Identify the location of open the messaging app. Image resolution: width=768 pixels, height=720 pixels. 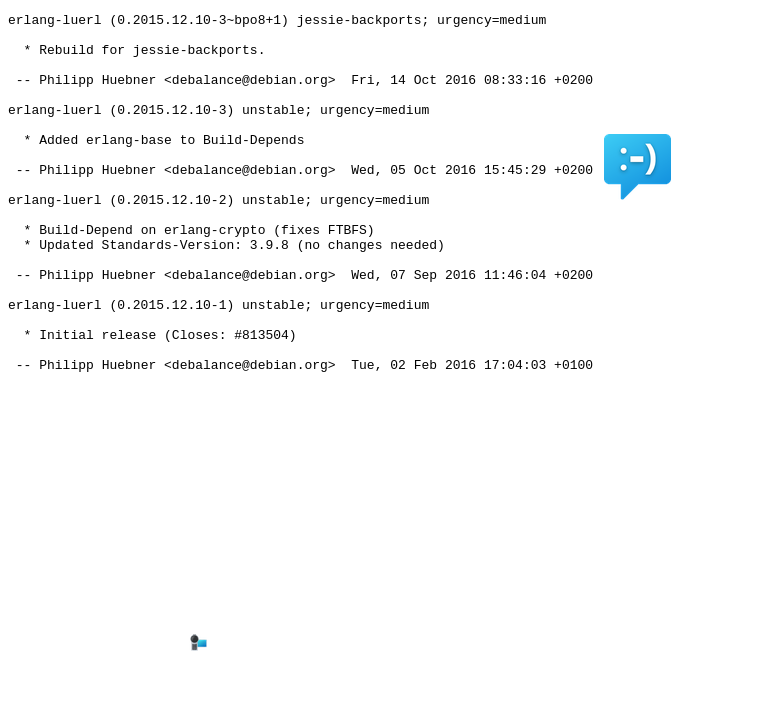
(637, 167).